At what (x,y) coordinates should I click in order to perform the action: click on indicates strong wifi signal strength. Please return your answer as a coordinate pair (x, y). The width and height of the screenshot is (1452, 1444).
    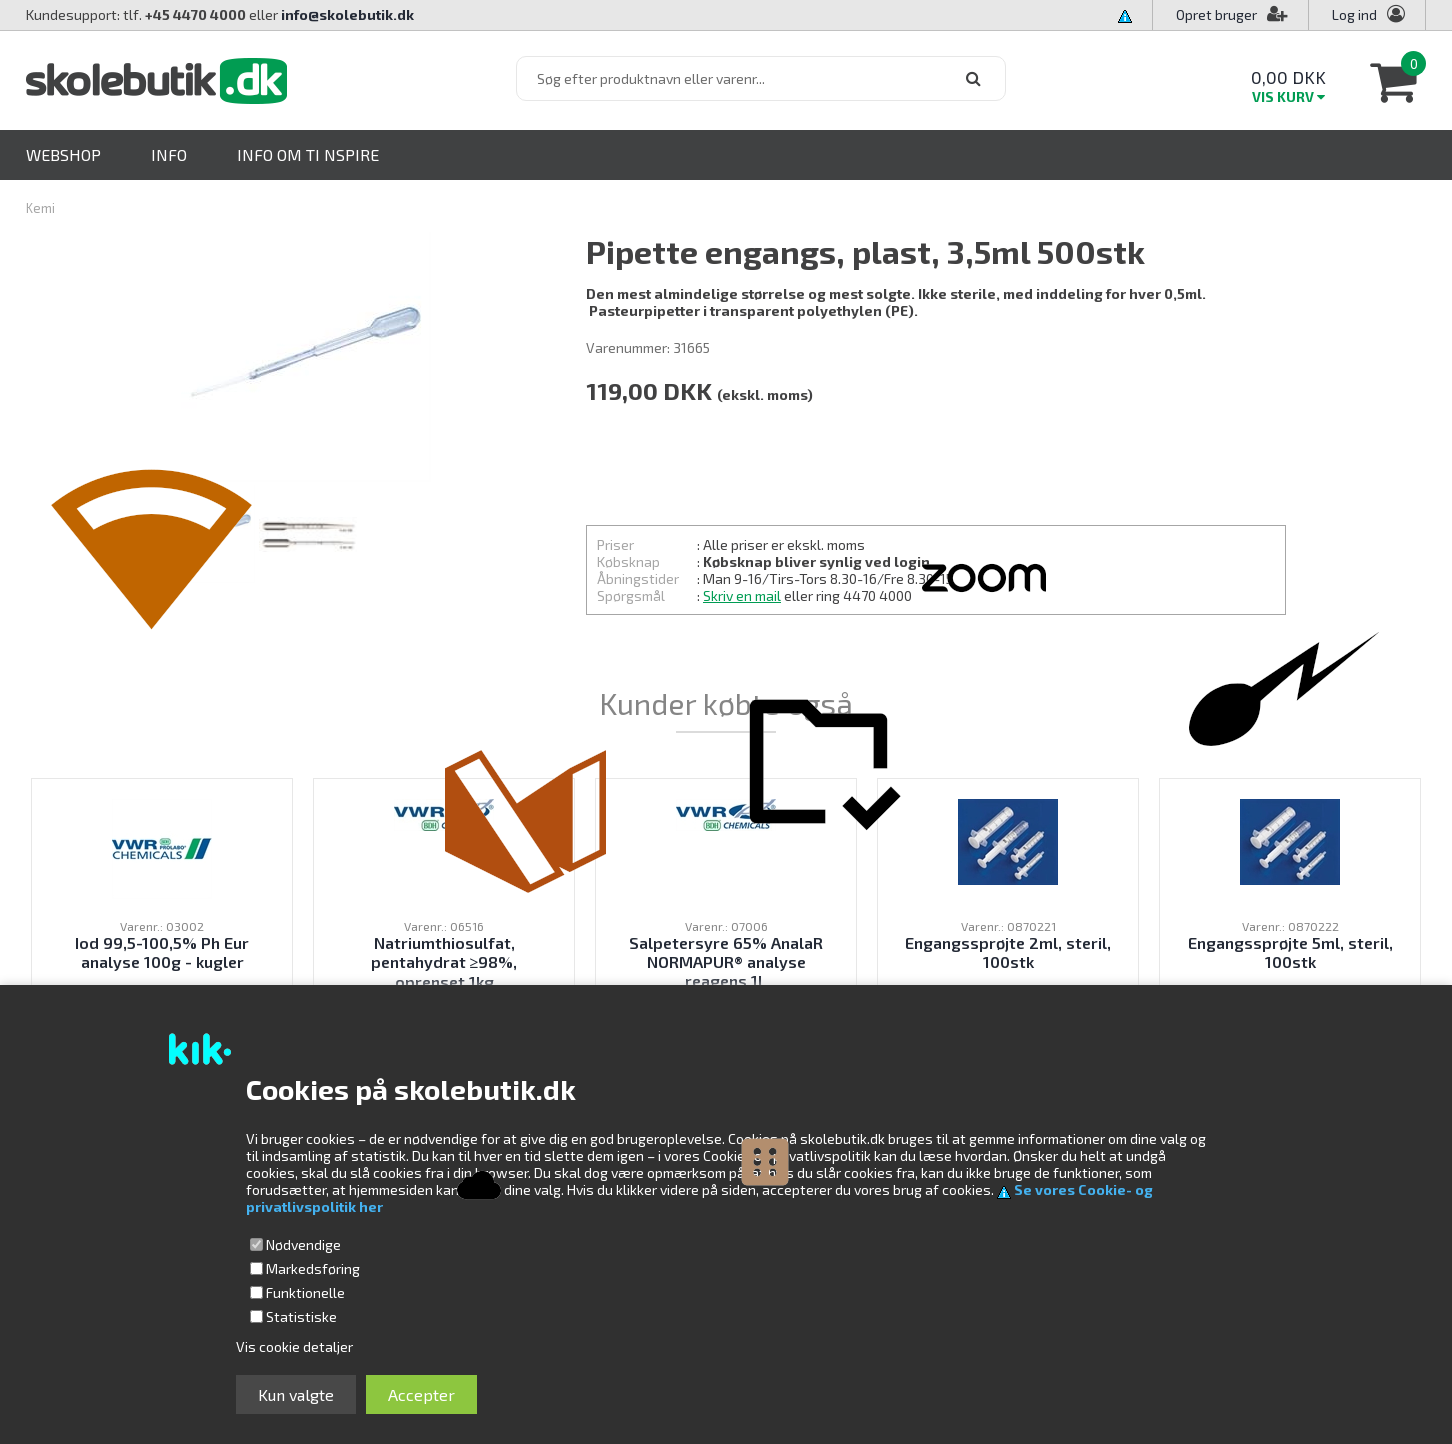
    Looking at the image, I should click on (151, 549).